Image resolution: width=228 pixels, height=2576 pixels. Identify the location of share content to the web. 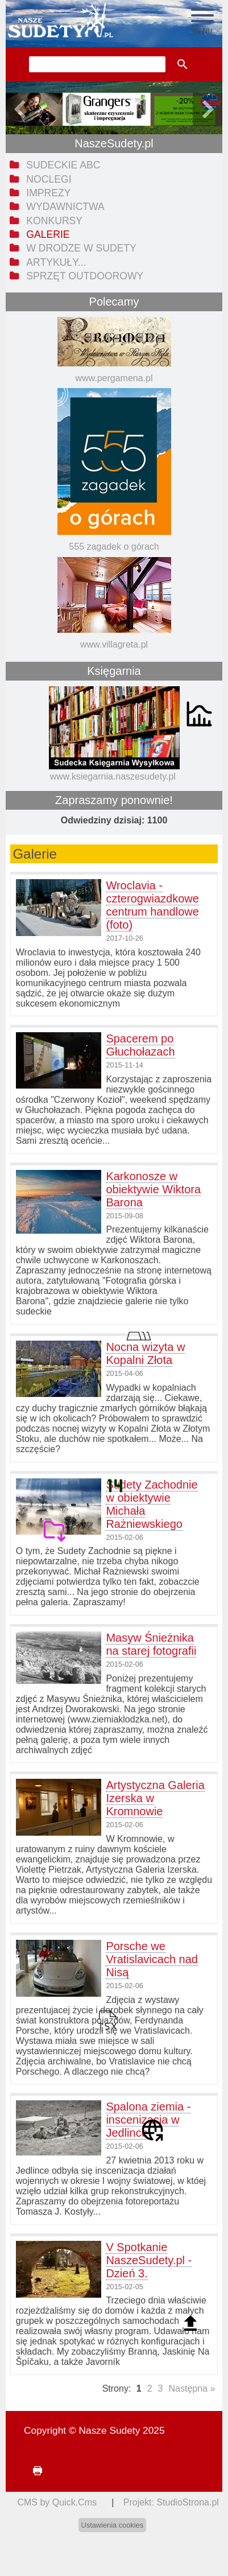
(152, 2130).